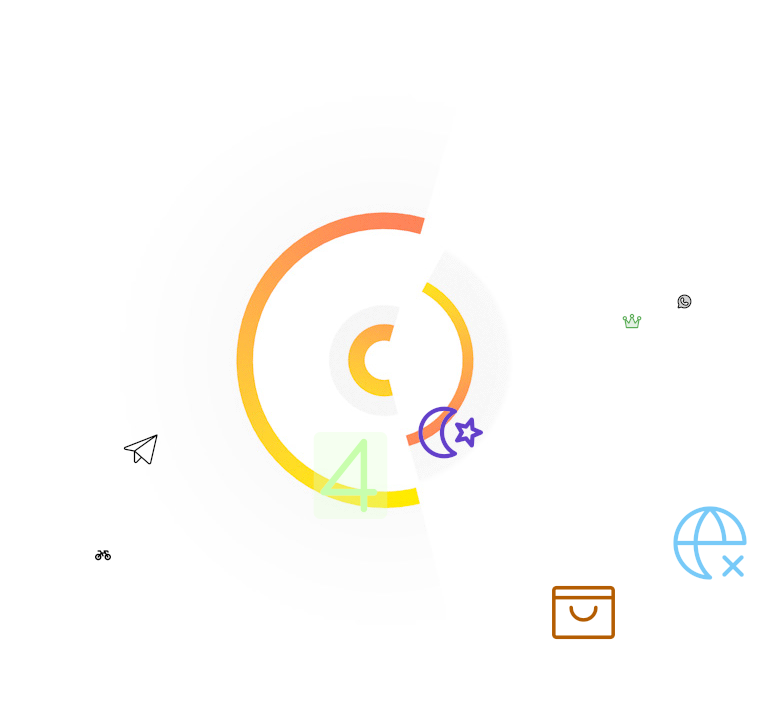 Image resolution: width=768 pixels, height=720 pixels. What do you see at coordinates (632, 322) in the screenshot?
I see `indicates premium or VIP membership status` at bounding box center [632, 322].